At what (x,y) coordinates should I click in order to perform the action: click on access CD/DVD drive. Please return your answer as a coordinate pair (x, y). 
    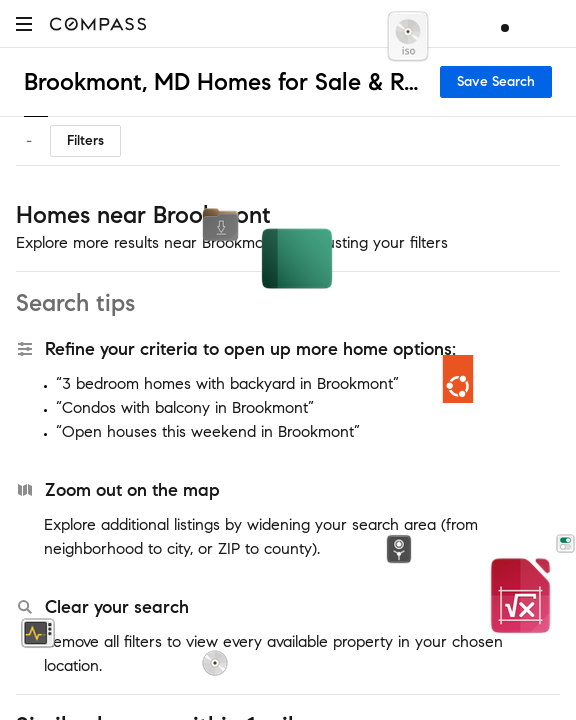
    Looking at the image, I should click on (215, 663).